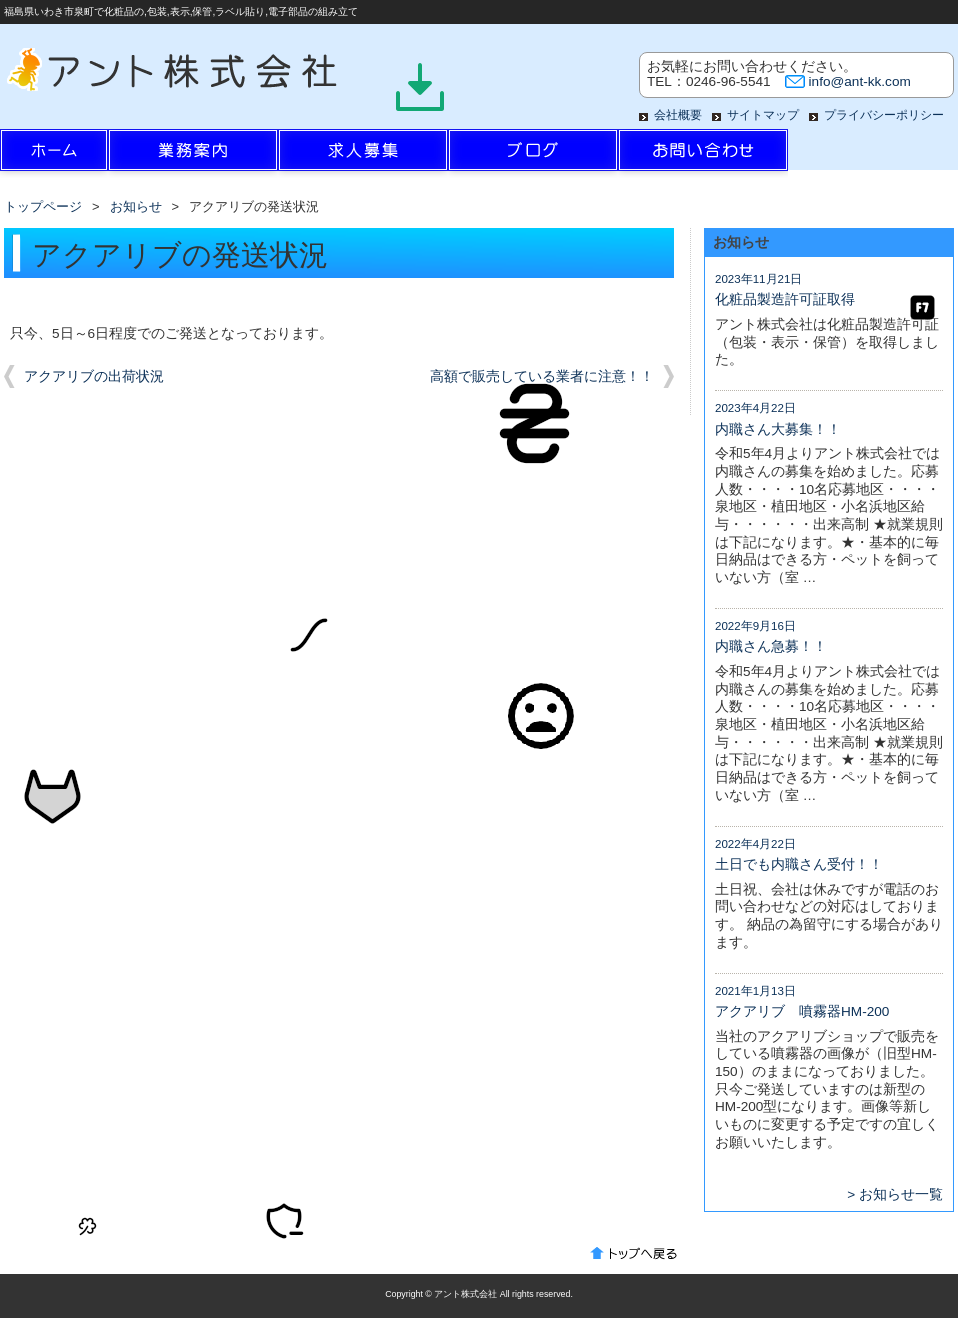  I want to click on F7 keyboard function key, so click(922, 307).